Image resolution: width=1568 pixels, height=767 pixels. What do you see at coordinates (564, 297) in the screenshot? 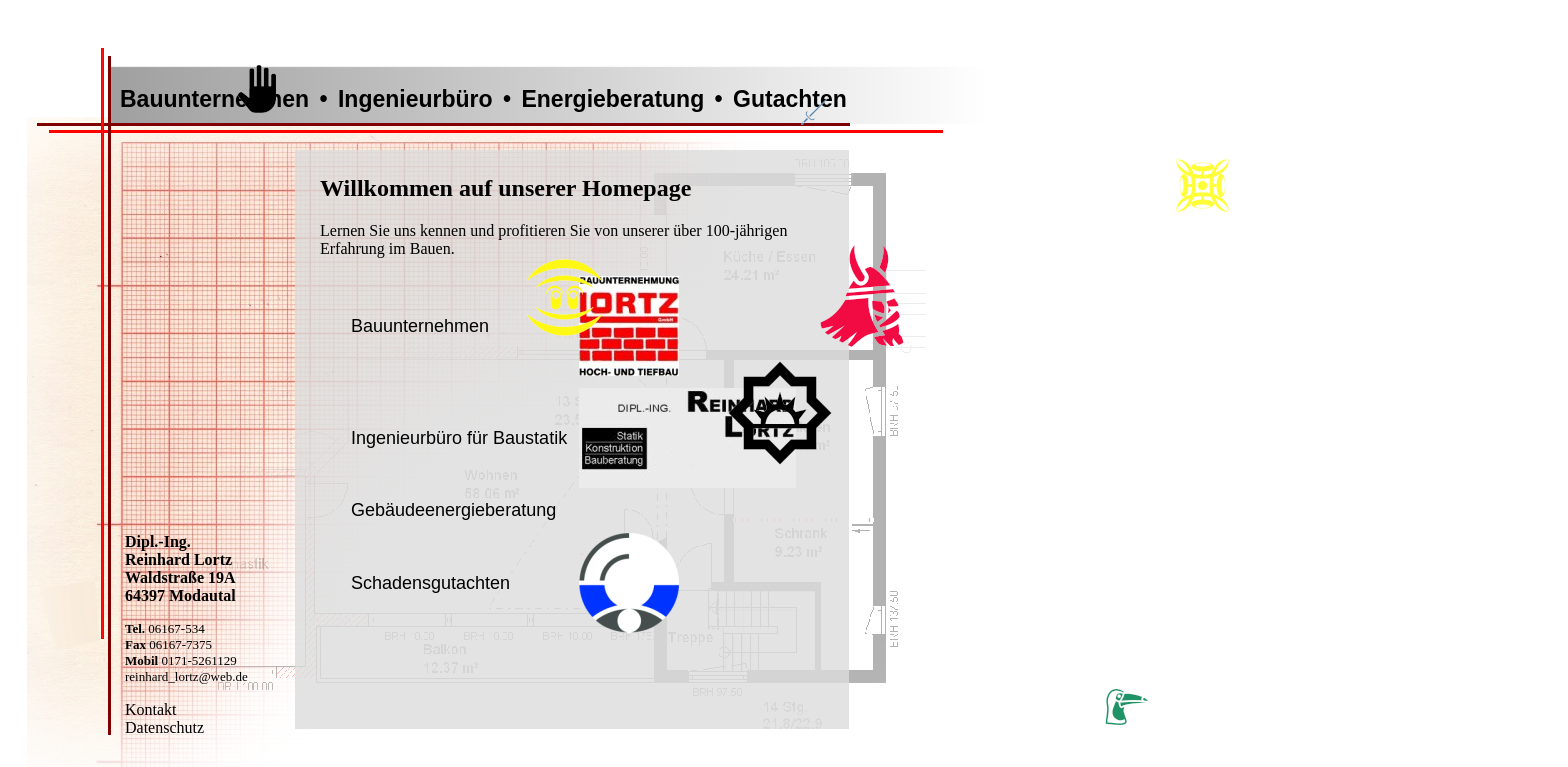
I see `a stylized character or avatar icon` at bounding box center [564, 297].